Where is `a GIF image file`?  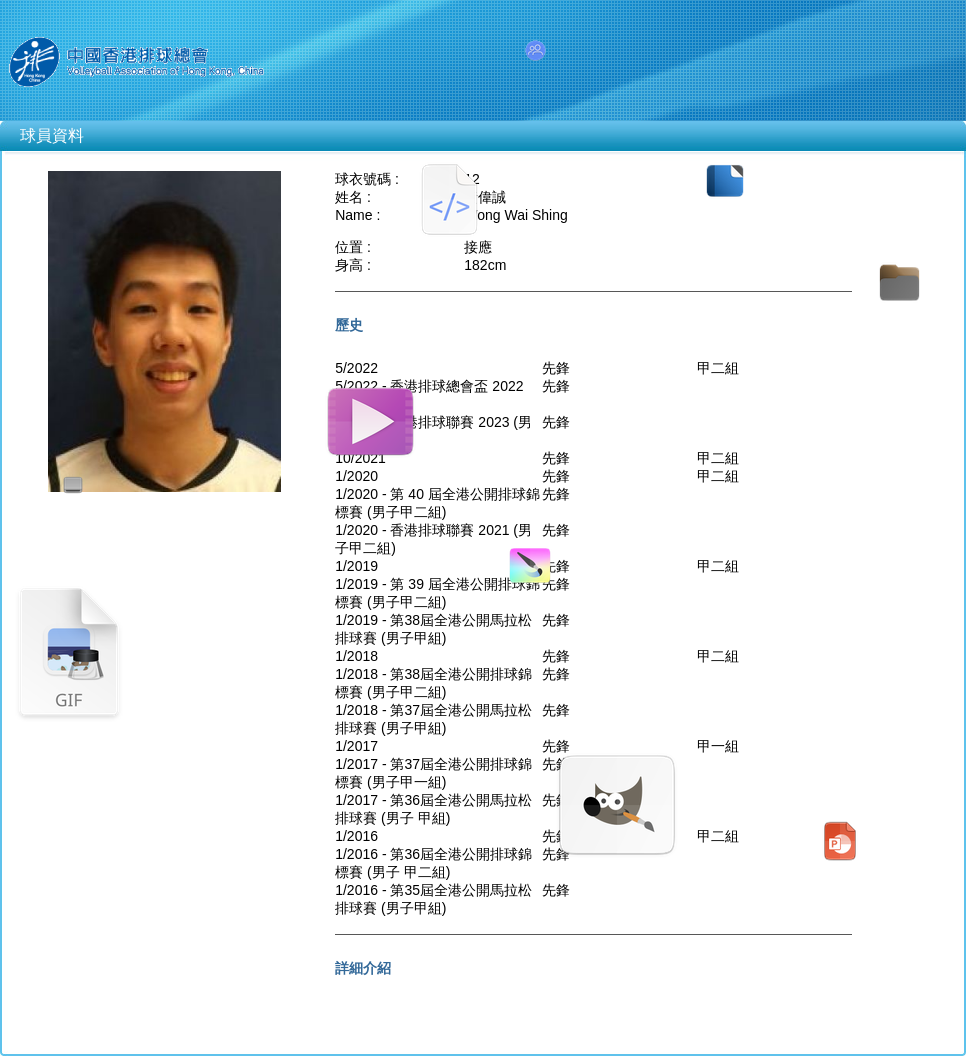 a GIF image file is located at coordinates (69, 654).